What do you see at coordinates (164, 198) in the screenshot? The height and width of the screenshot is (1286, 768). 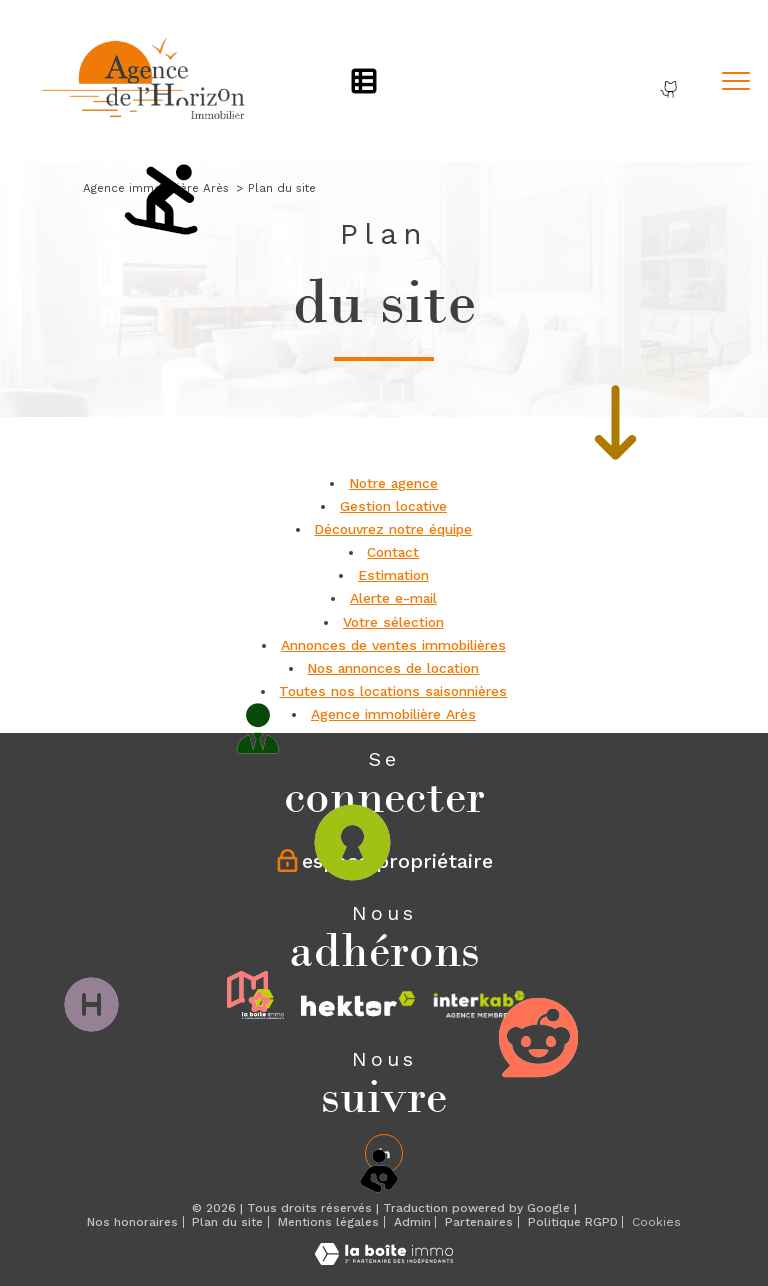 I see `snowboarding activity or winter sports category` at bounding box center [164, 198].